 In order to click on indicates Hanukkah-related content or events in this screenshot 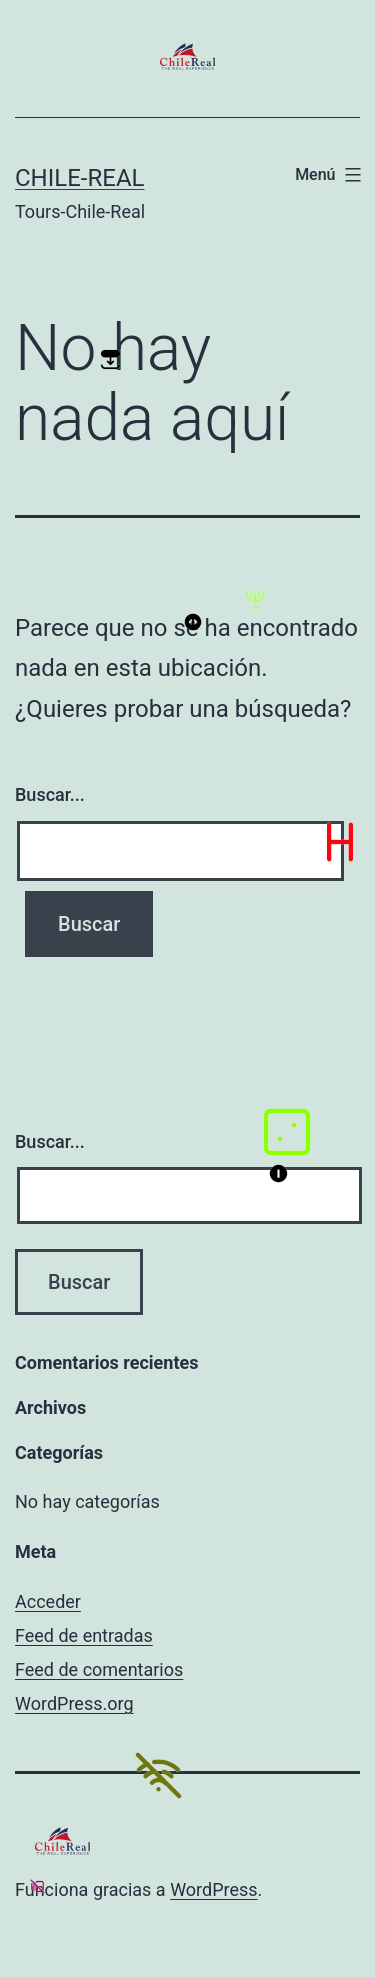, I will do `click(255, 599)`.